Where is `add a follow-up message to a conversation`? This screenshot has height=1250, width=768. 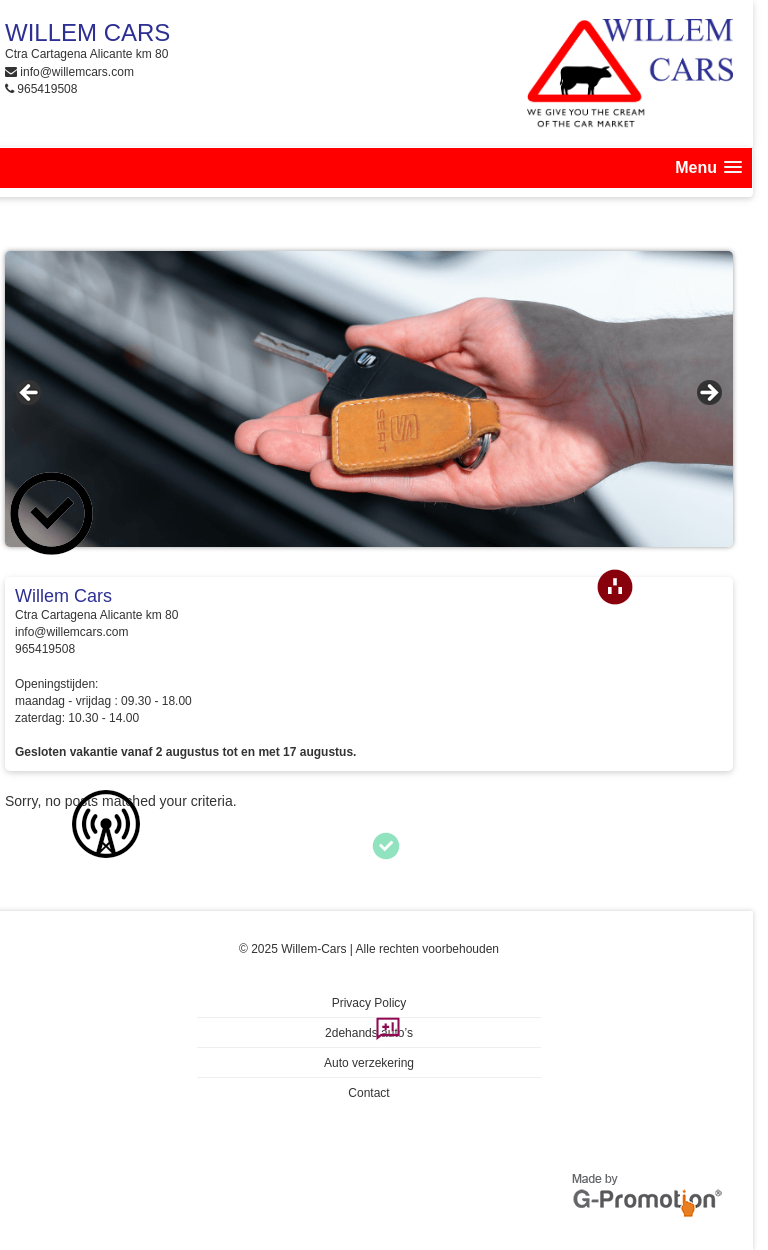 add a follow-up message to a conversation is located at coordinates (388, 1028).